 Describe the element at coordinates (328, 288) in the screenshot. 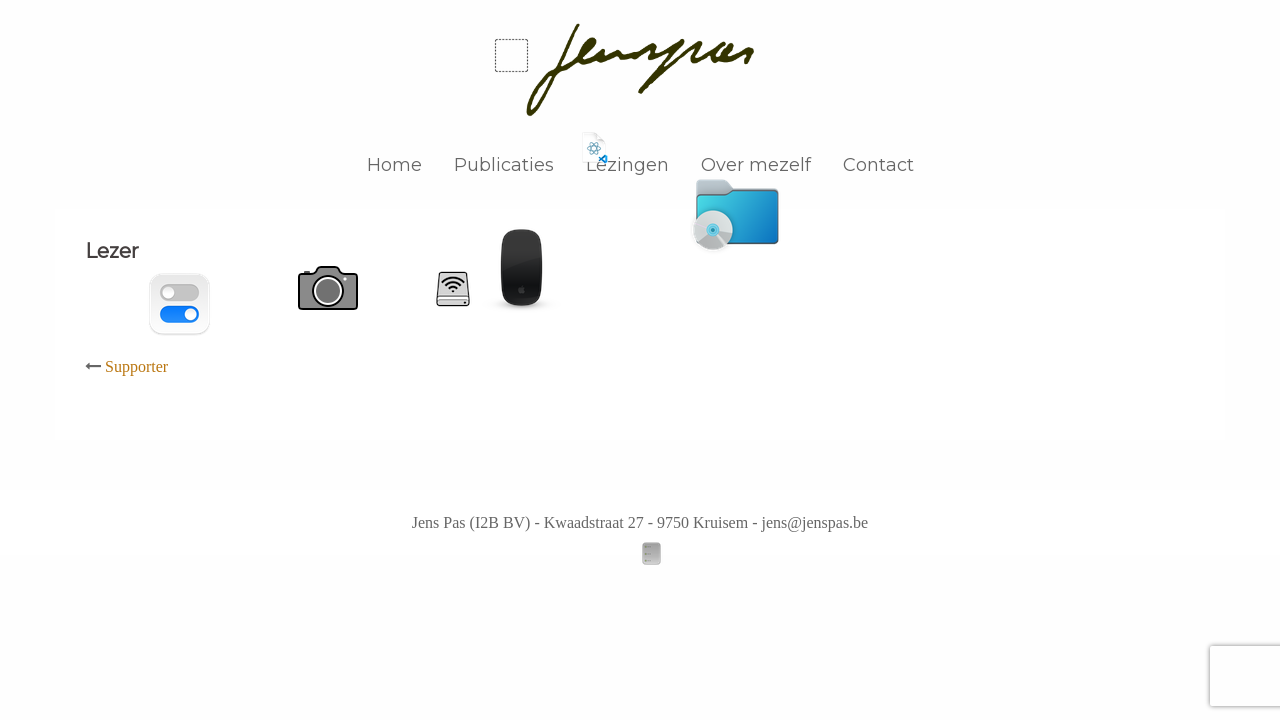

I see `access your pictures folder in the sidebar` at that location.